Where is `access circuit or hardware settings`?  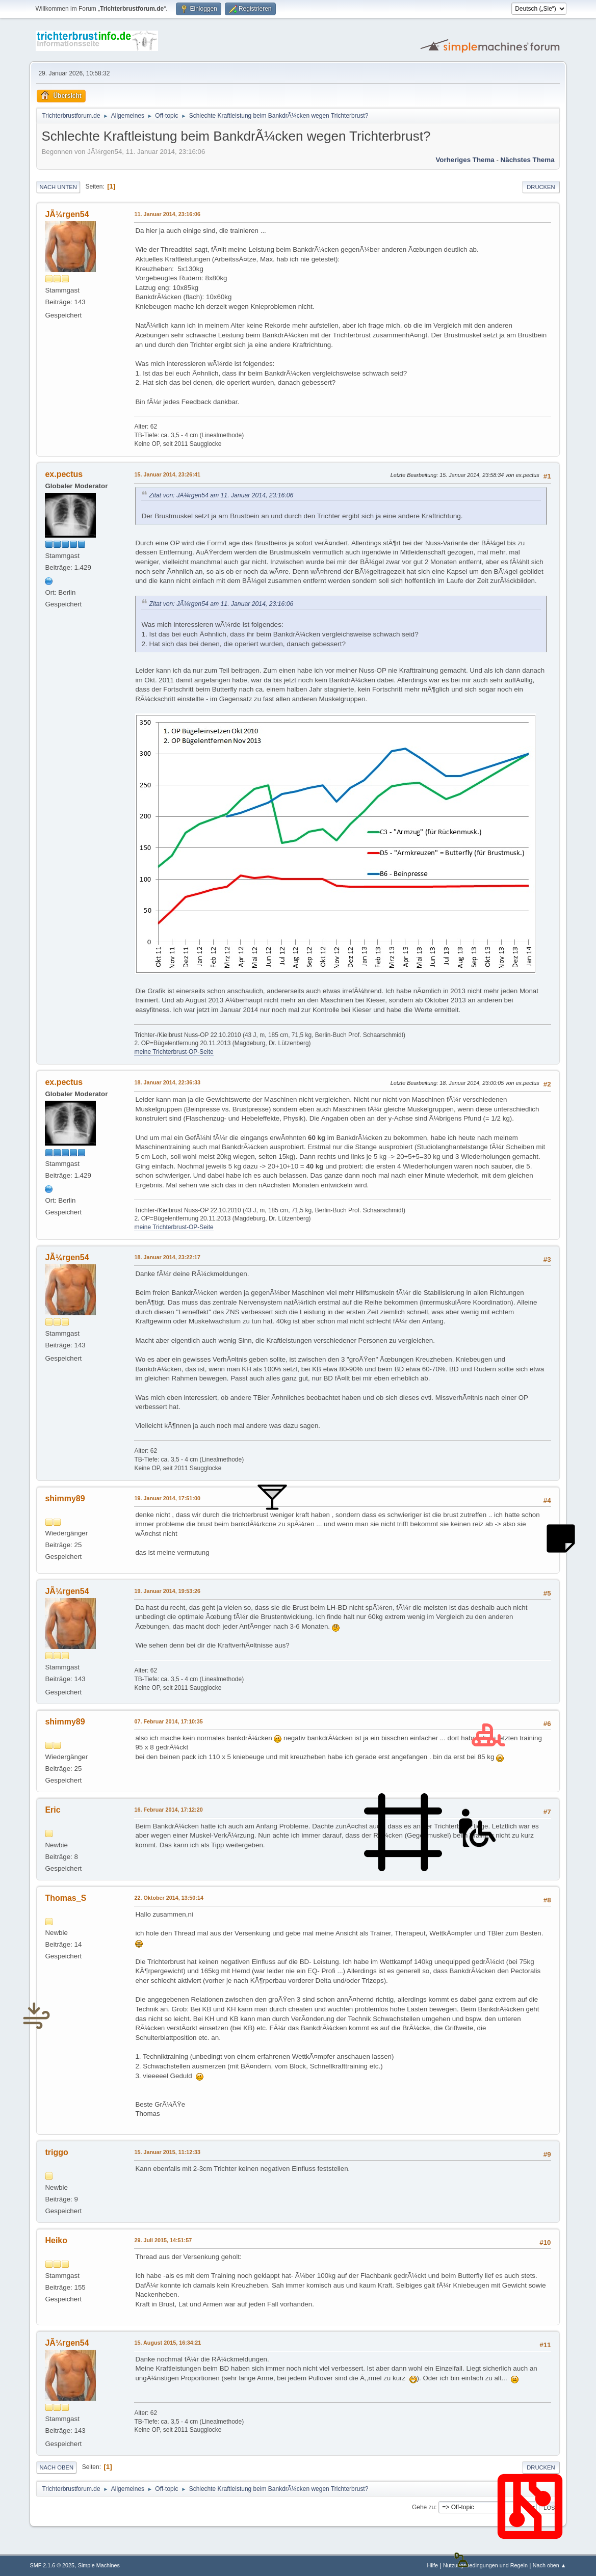
access circuit or hardware settings is located at coordinates (530, 2506).